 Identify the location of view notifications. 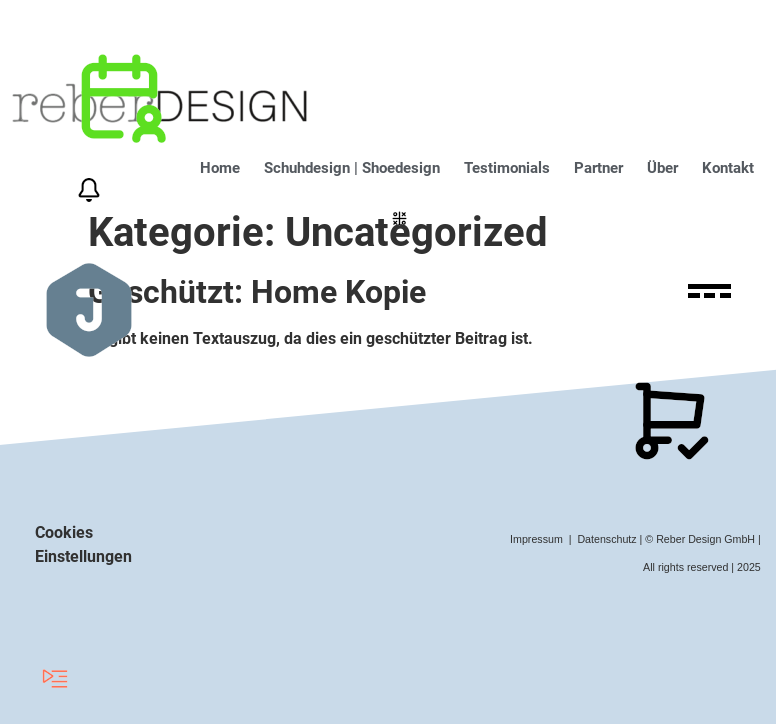
(89, 190).